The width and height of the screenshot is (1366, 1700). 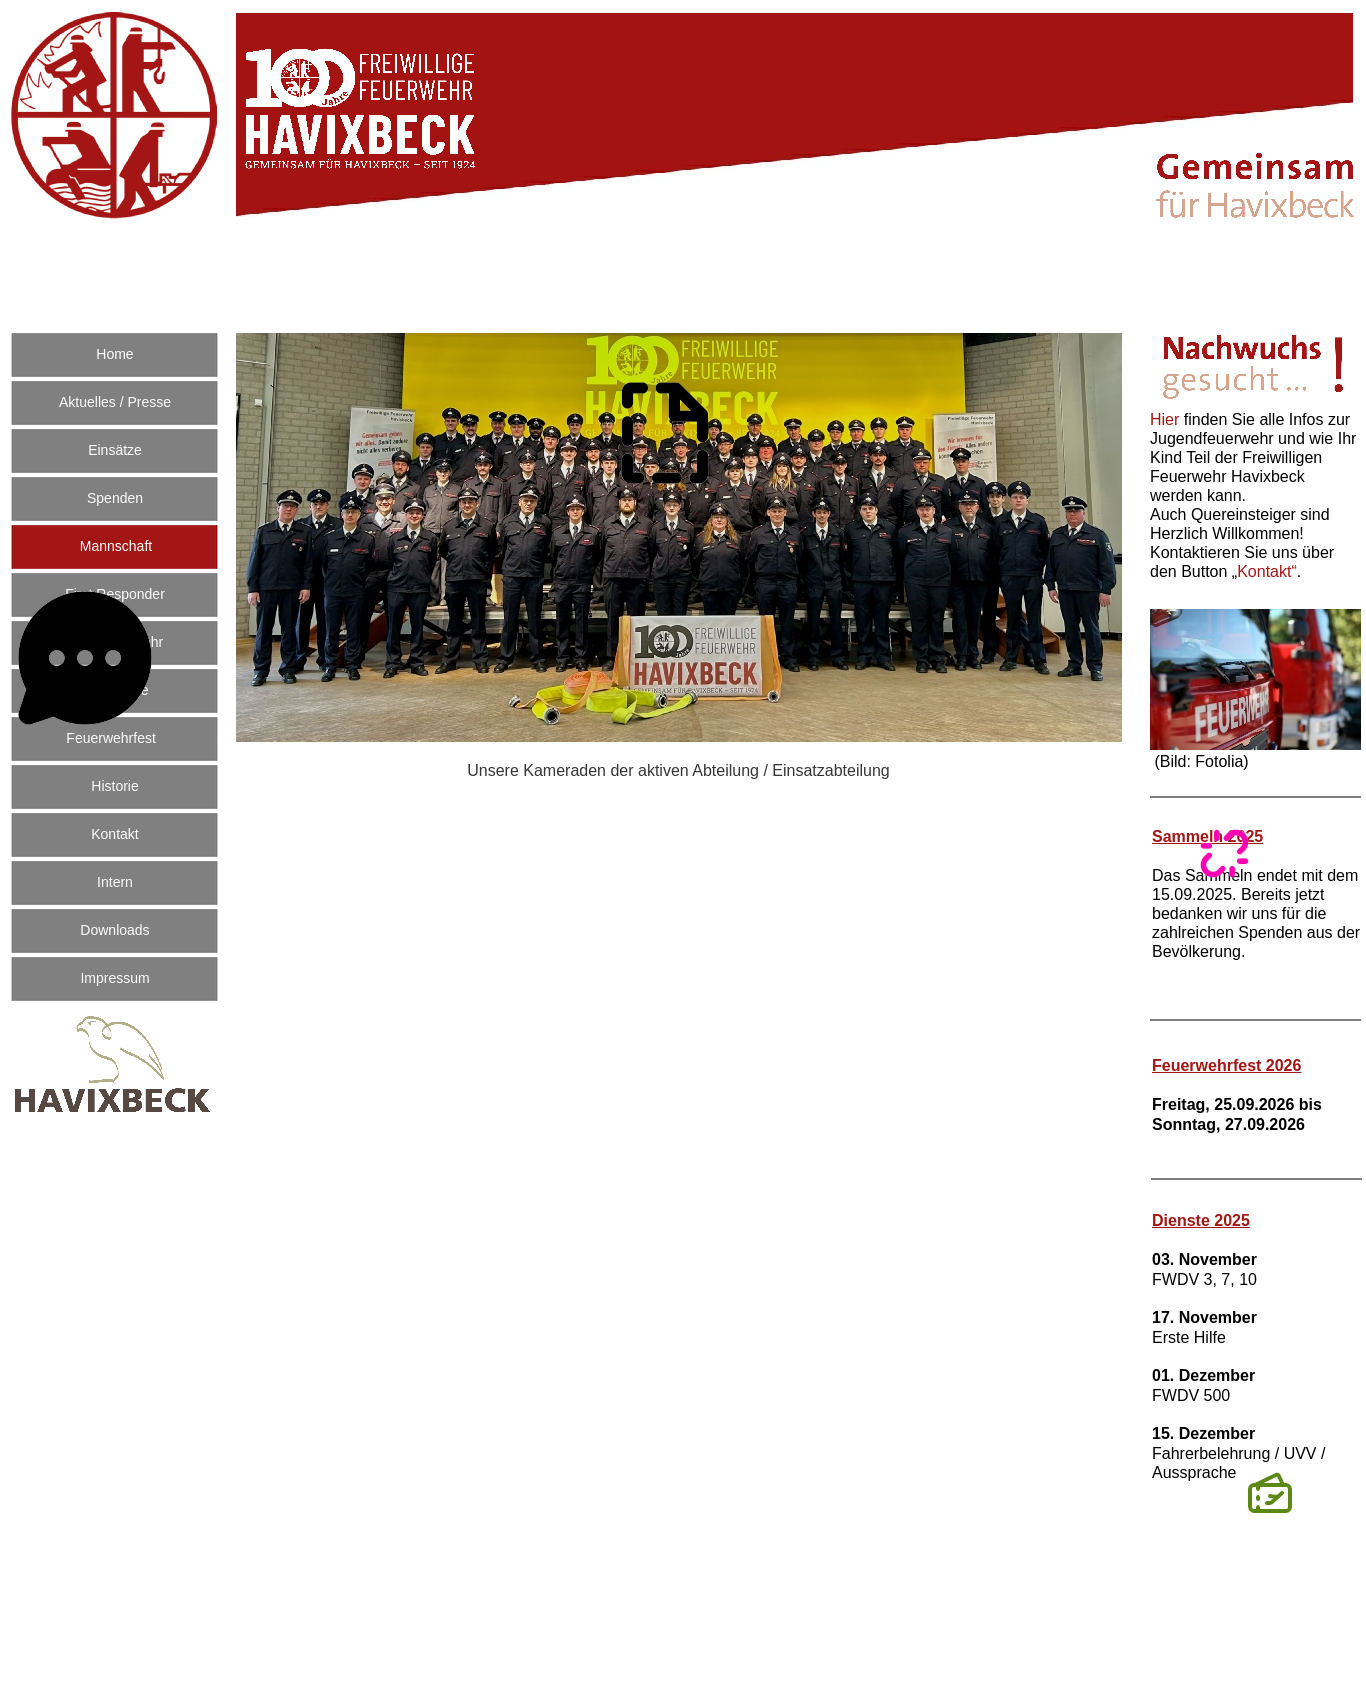 I want to click on view flight tickets or boarding passes, so click(x=1270, y=1493).